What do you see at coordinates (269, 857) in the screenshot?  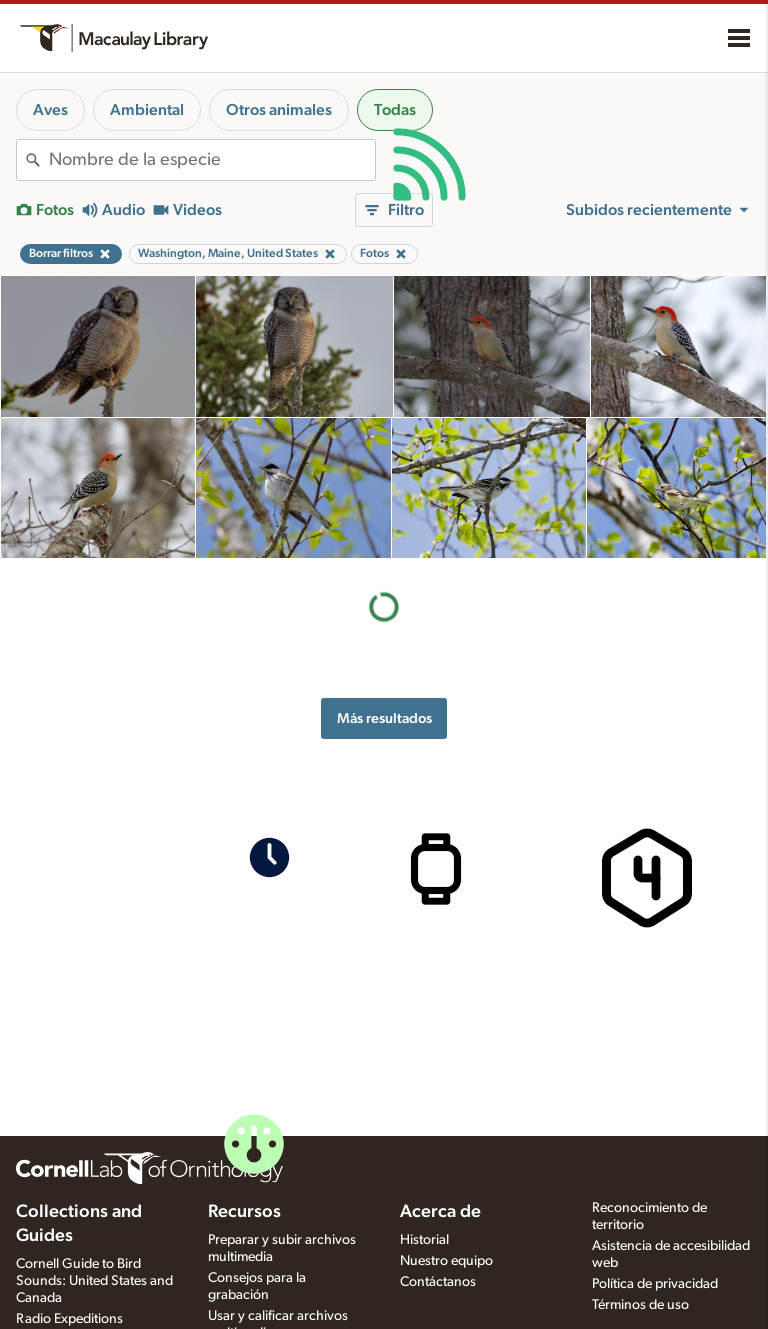 I see `view message timestamps` at bounding box center [269, 857].